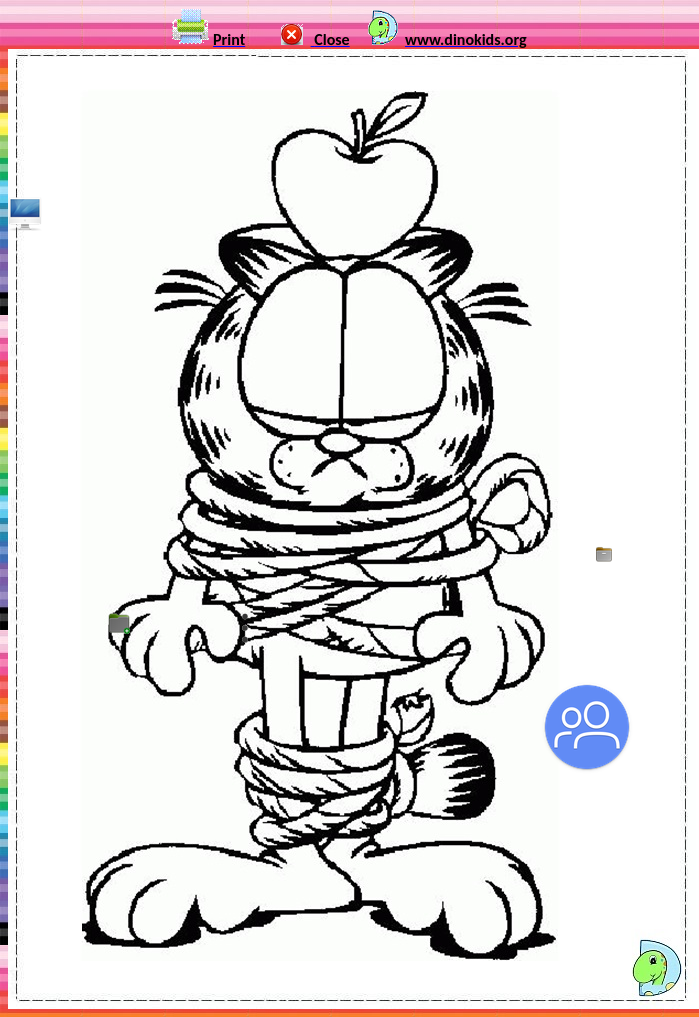 This screenshot has width=699, height=1017. Describe the element at coordinates (245, 628) in the screenshot. I see `access more options or settings` at that location.